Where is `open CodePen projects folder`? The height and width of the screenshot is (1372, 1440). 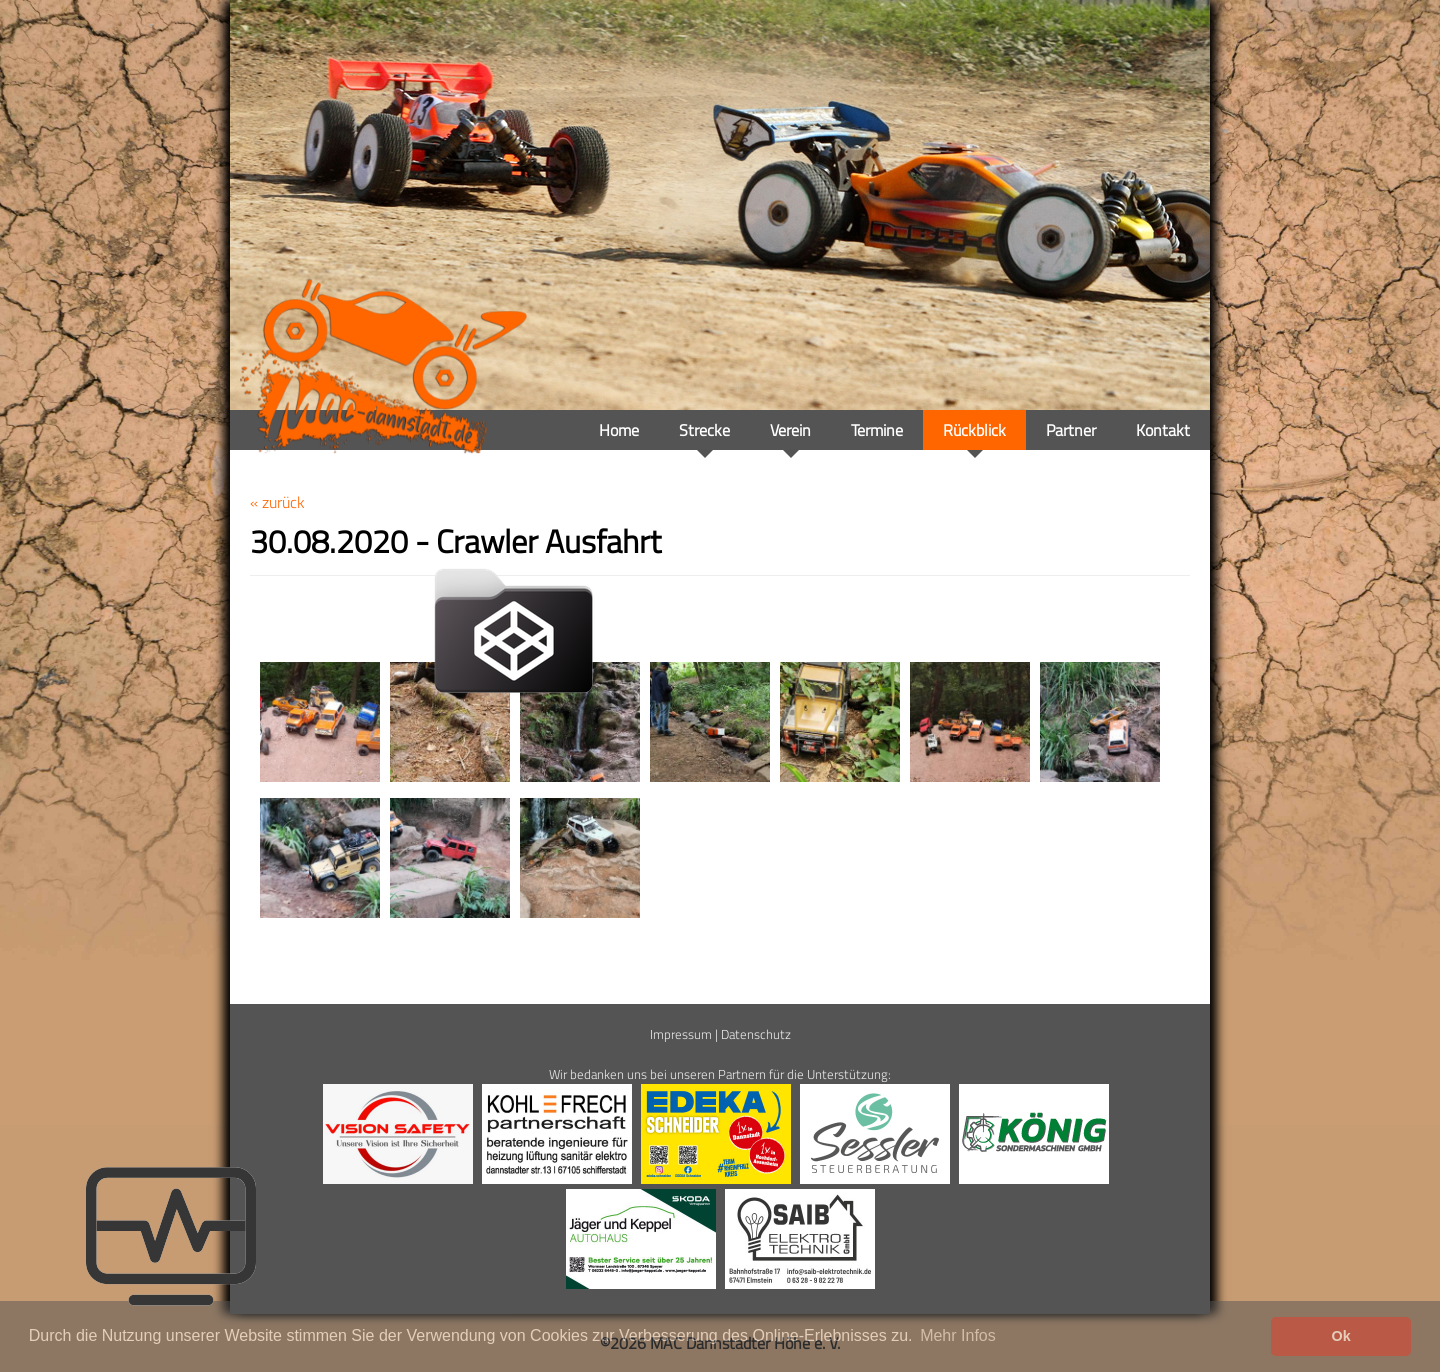 open CodePen projects folder is located at coordinates (513, 635).